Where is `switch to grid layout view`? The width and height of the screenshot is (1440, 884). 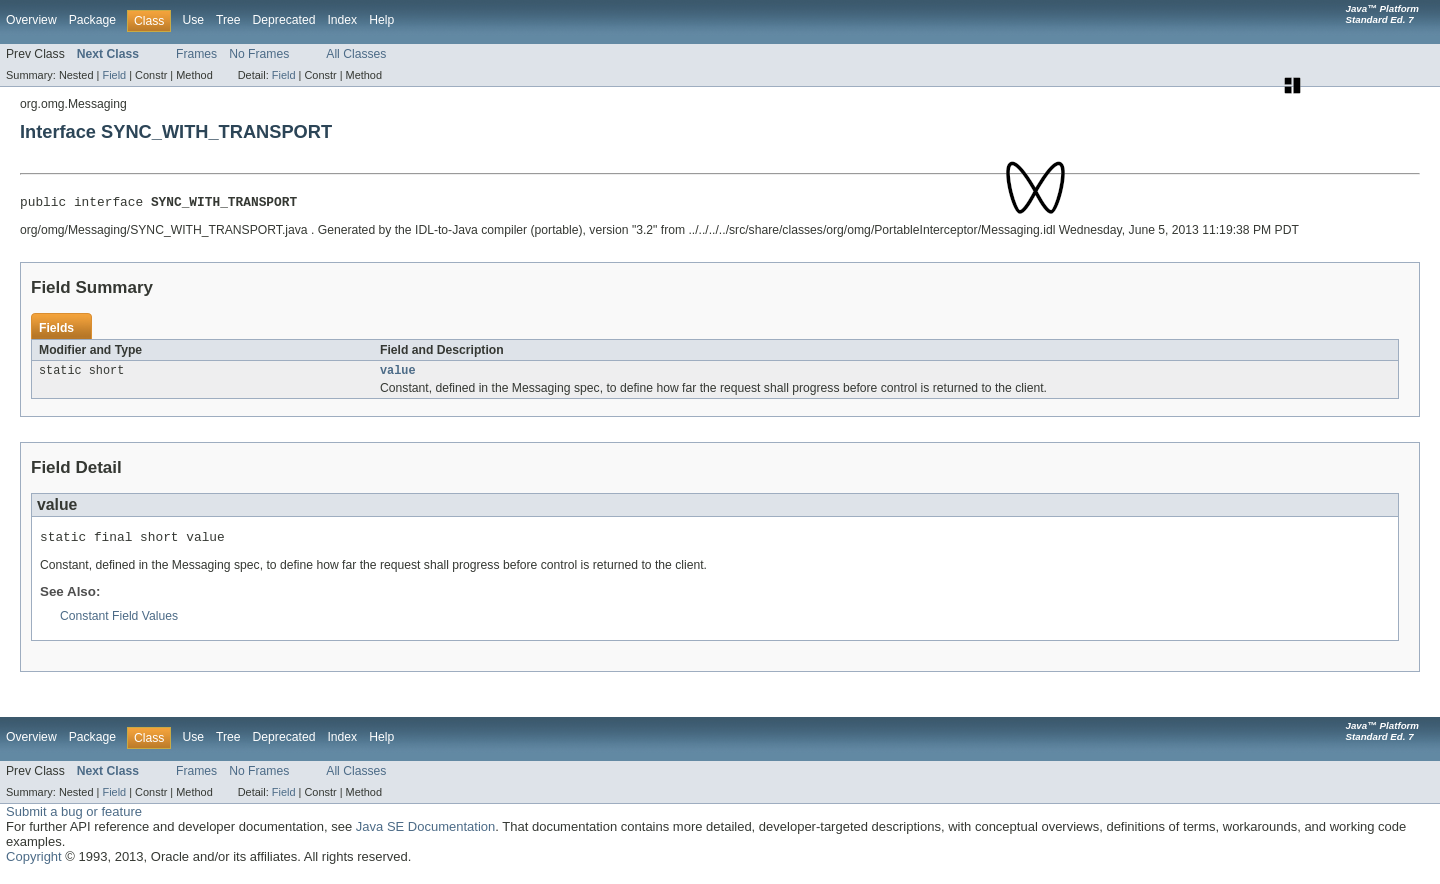 switch to grid layout view is located at coordinates (1292, 85).